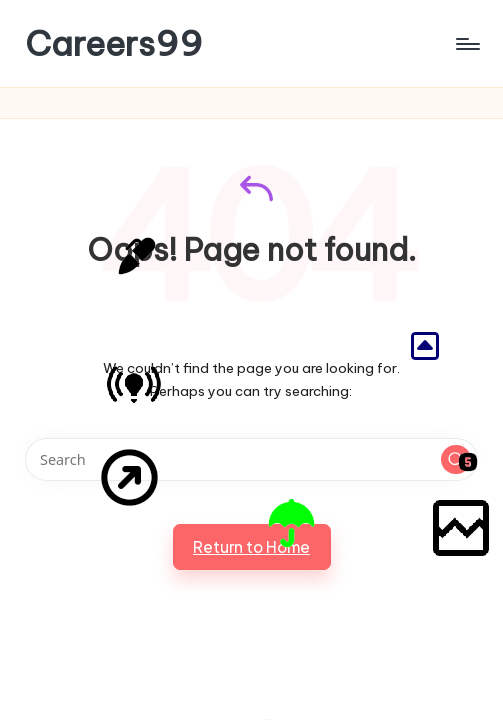 The width and height of the screenshot is (503, 720). What do you see at coordinates (425, 346) in the screenshot?
I see `expand or collapse a section upward` at bounding box center [425, 346].